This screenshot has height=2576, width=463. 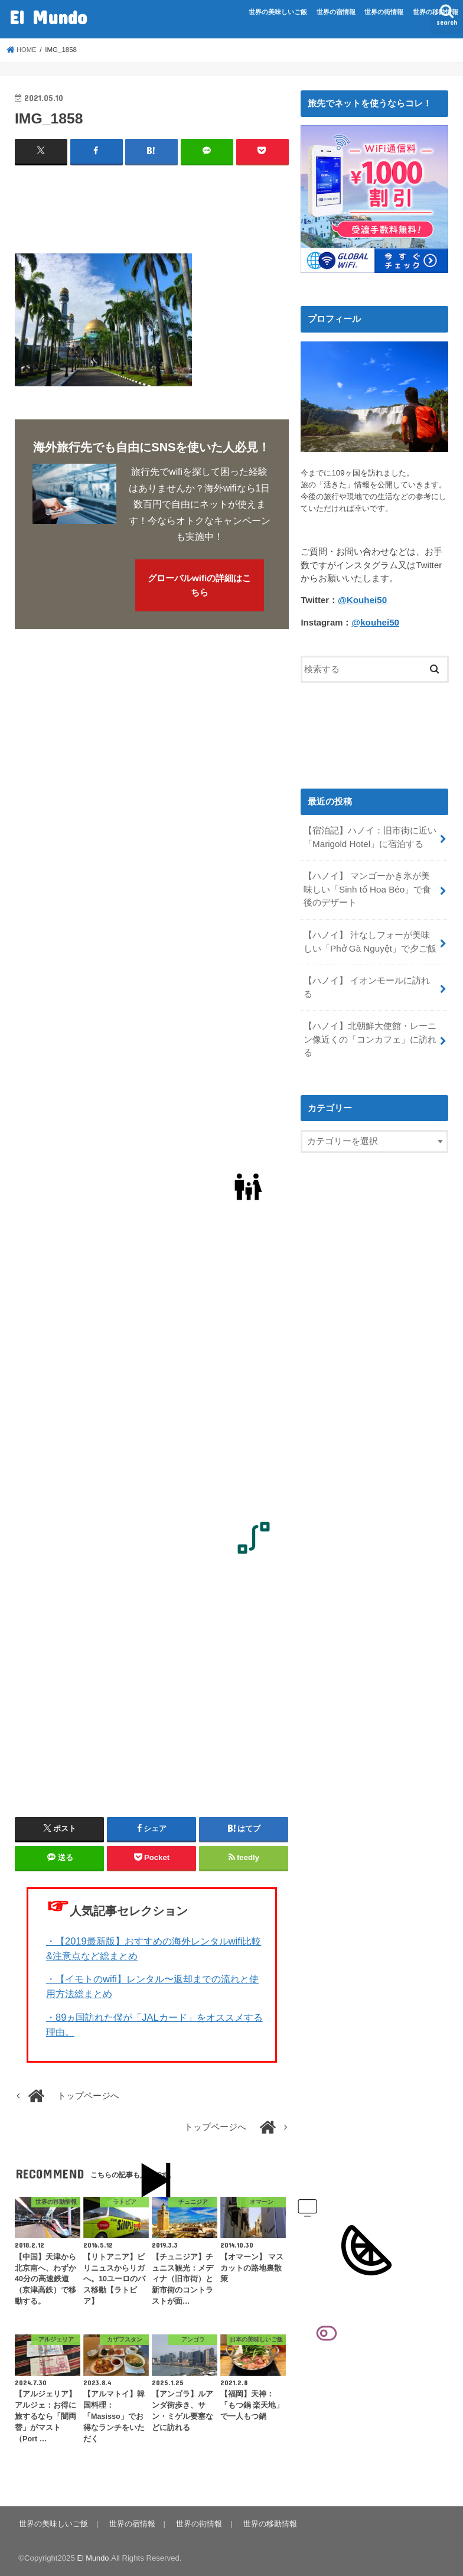 What do you see at coordinates (253, 1538) in the screenshot?
I see `view route between two points` at bounding box center [253, 1538].